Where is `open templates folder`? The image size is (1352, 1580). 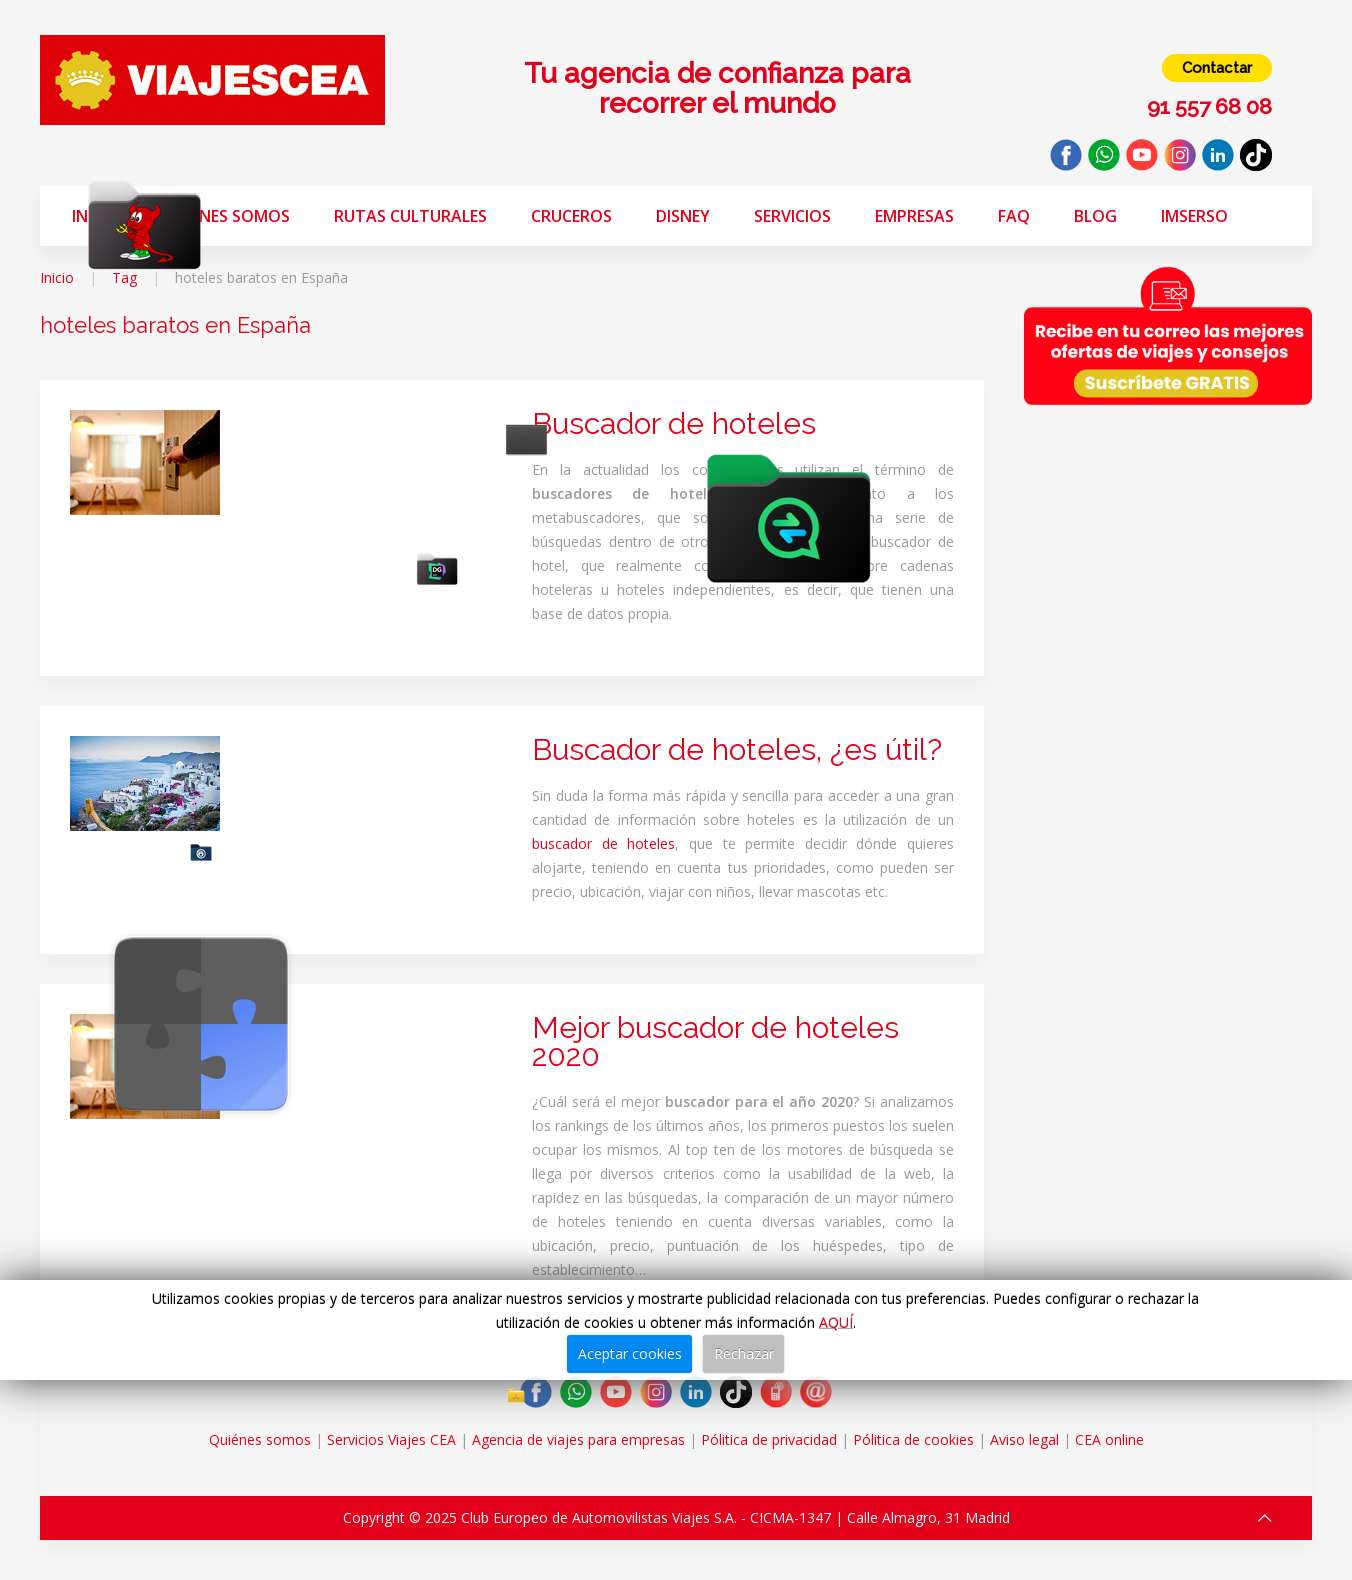 open templates folder is located at coordinates (516, 1396).